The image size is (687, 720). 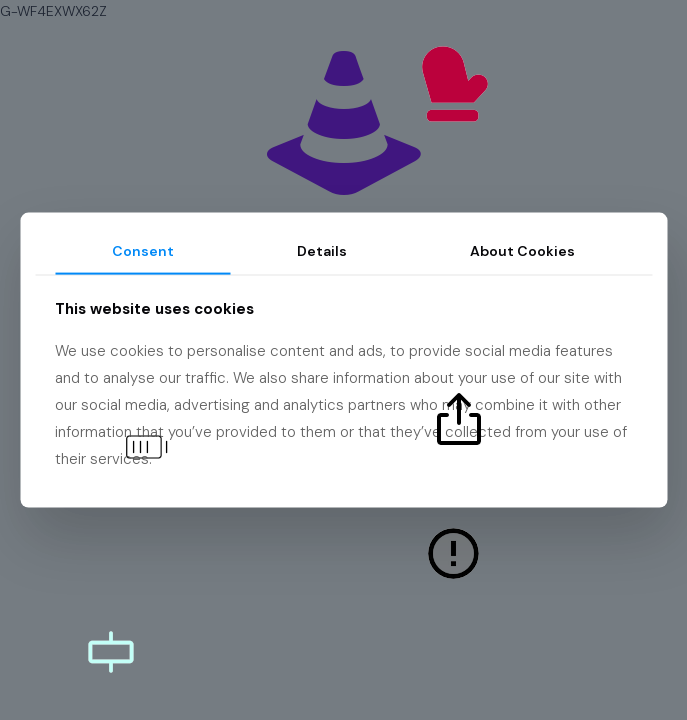 What do you see at coordinates (459, 421) in the screenshot?
I see `export or share content to another app` at bounding box center [459, 421].